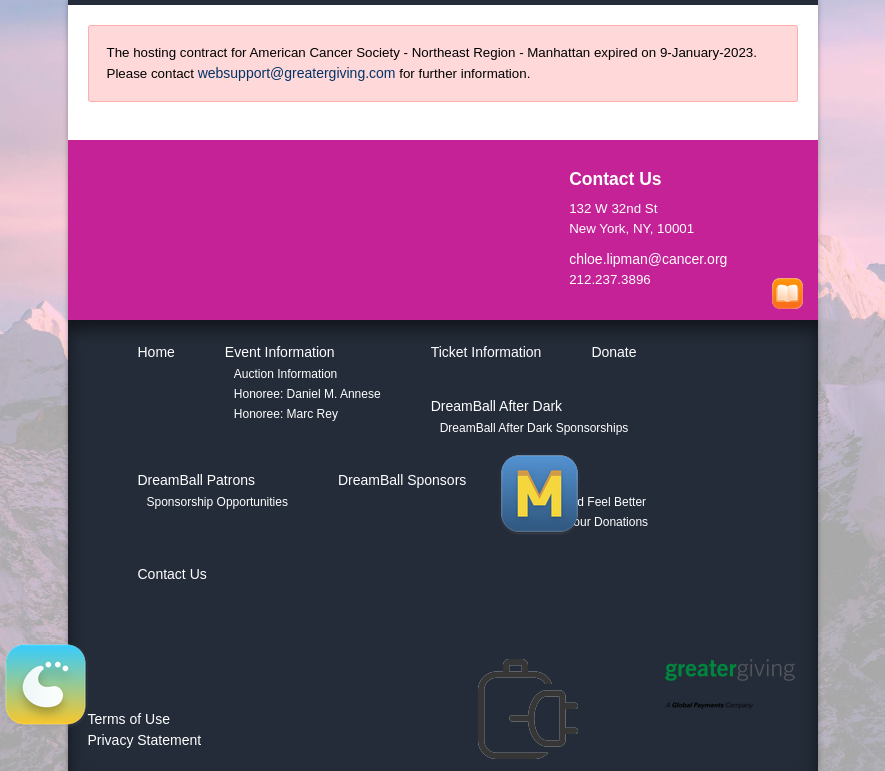  Describe the element at coordinates (45, 684) in the screenshot. I see `open the plasma desktop environment app` at that location.